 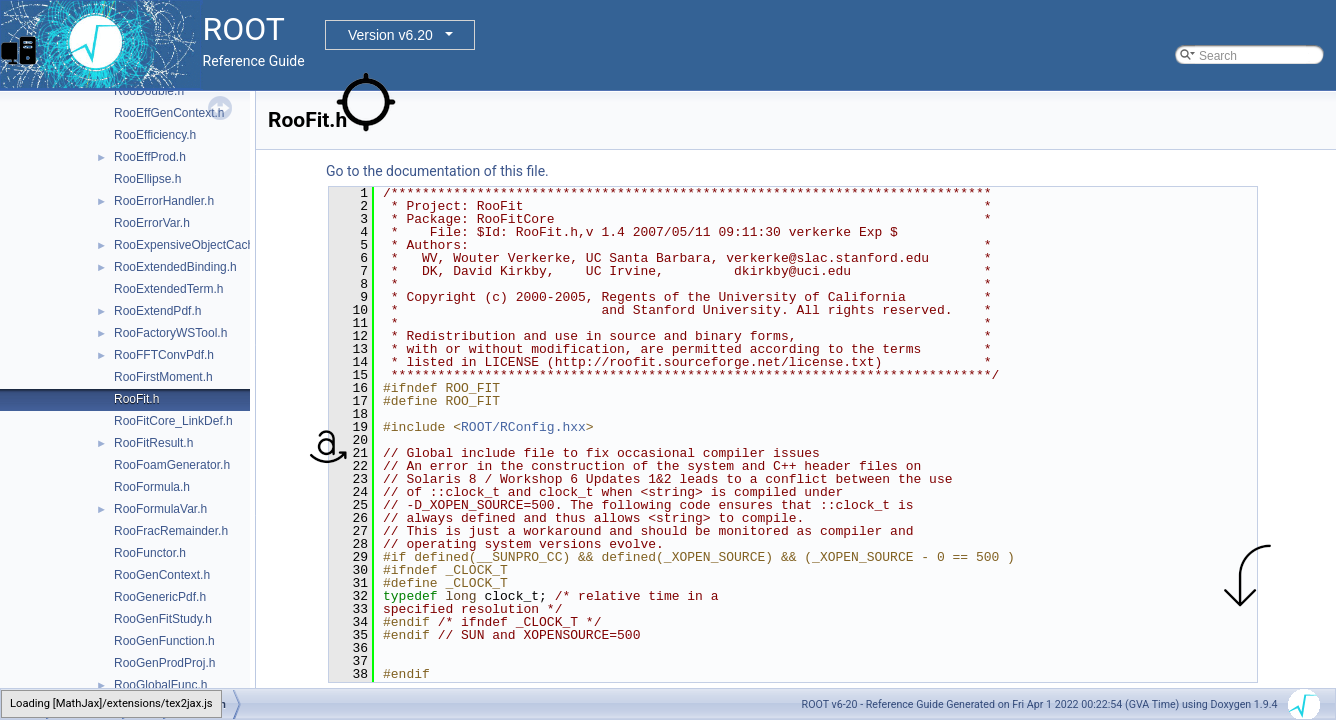 What do you see at coordinates (327, 446) in the screenshot?
I see `open the Amazon app or website` at bounding box center [327, 446].